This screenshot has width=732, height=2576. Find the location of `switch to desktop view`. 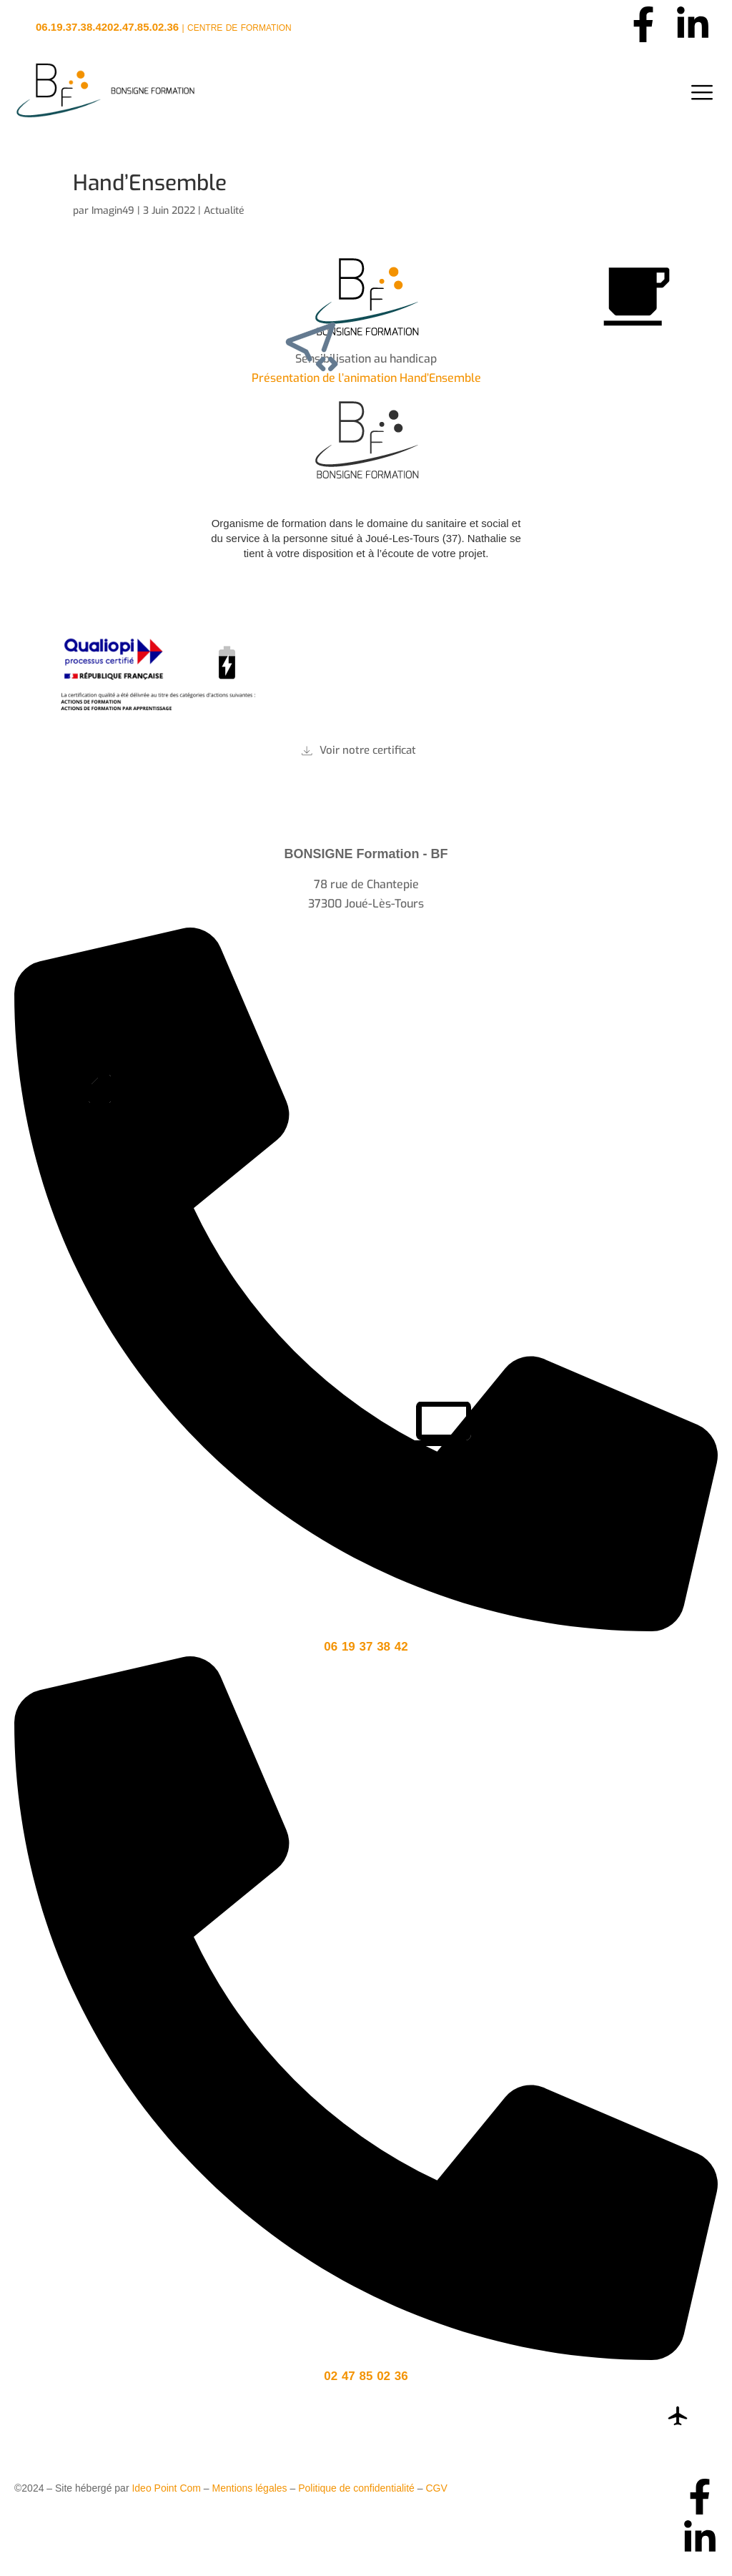

switch to desktop view is located at coordinates (443, 1423).